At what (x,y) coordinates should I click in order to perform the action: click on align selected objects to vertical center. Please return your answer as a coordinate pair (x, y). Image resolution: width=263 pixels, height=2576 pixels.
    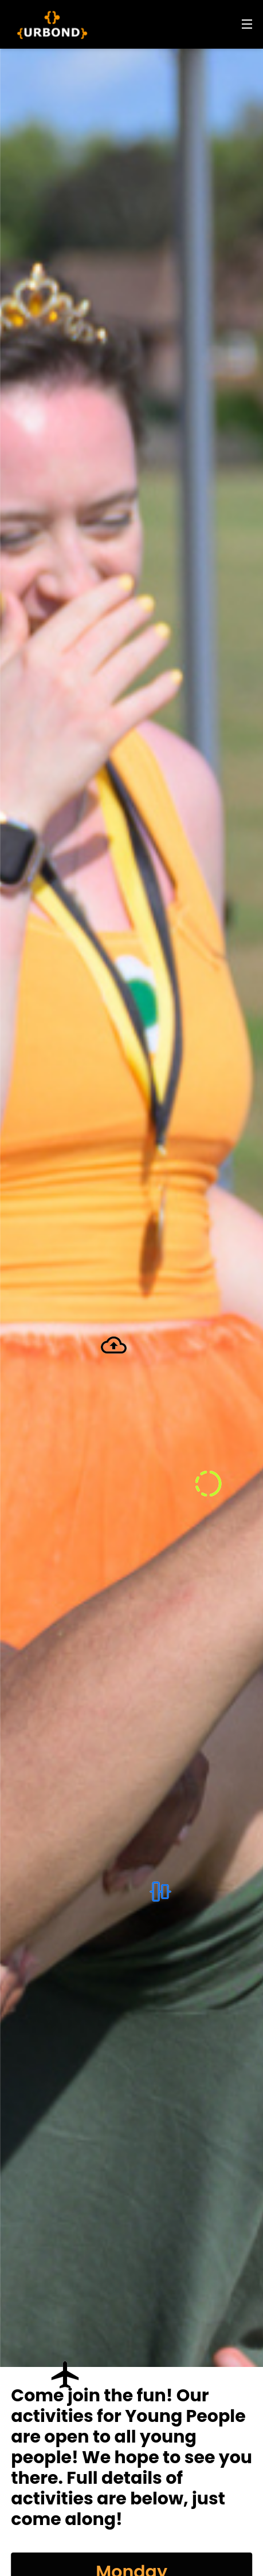
    Looking at the image, I should click on (160, 1892).